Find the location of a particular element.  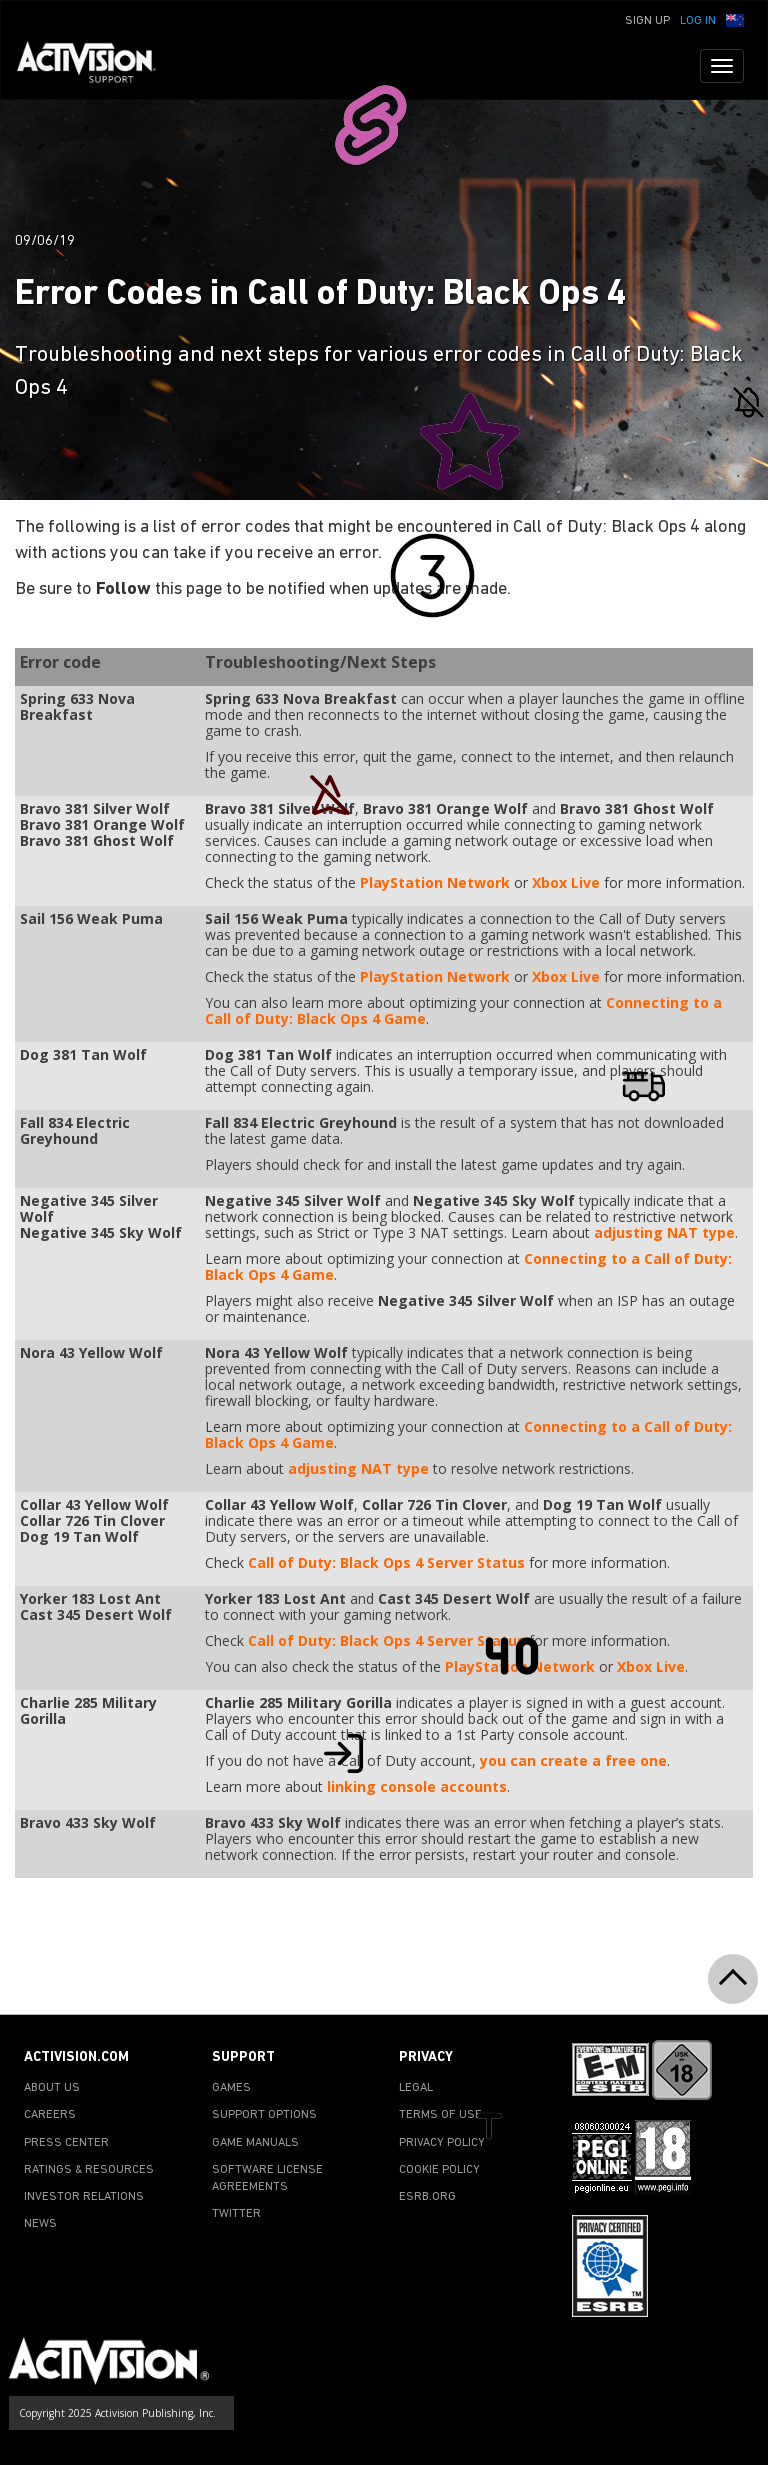

link to Svelte framework documentation or resources is located at coordinates (373, 123).